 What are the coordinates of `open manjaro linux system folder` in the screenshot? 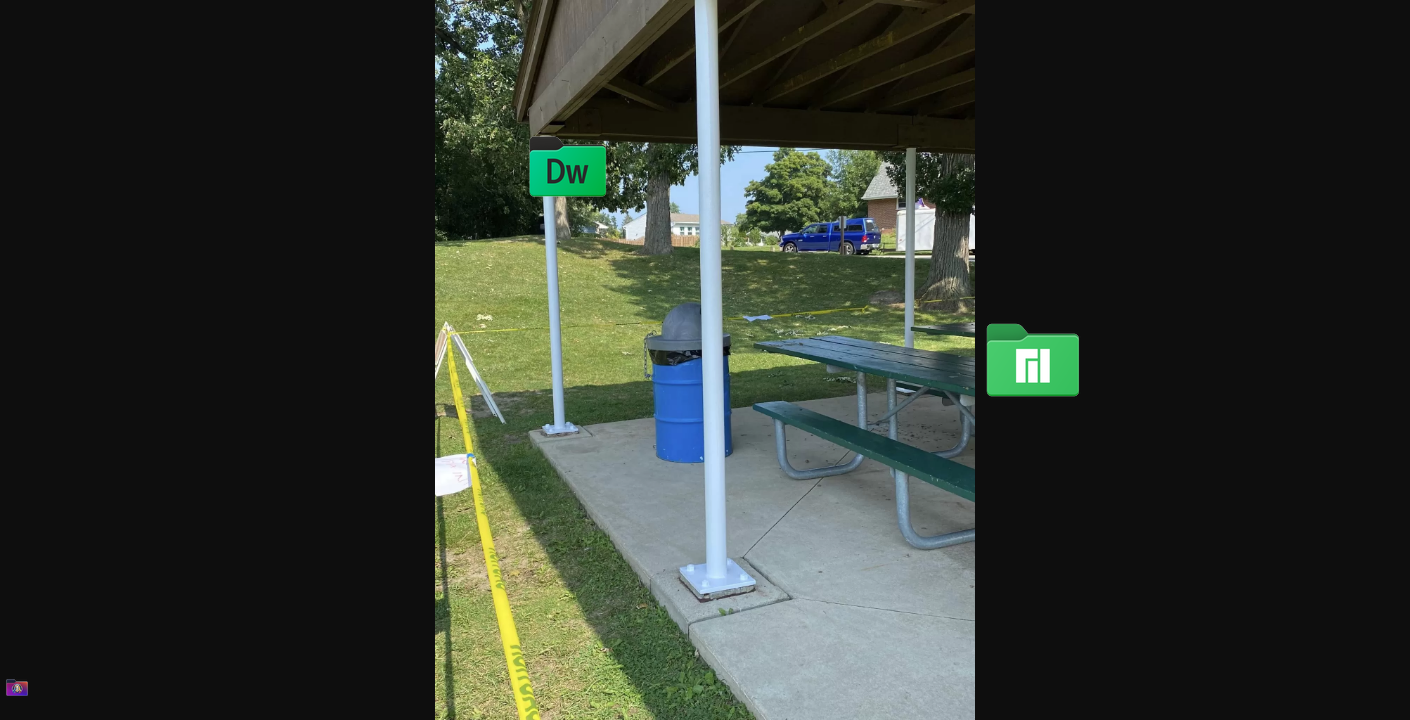 It's located at (1032, 362).